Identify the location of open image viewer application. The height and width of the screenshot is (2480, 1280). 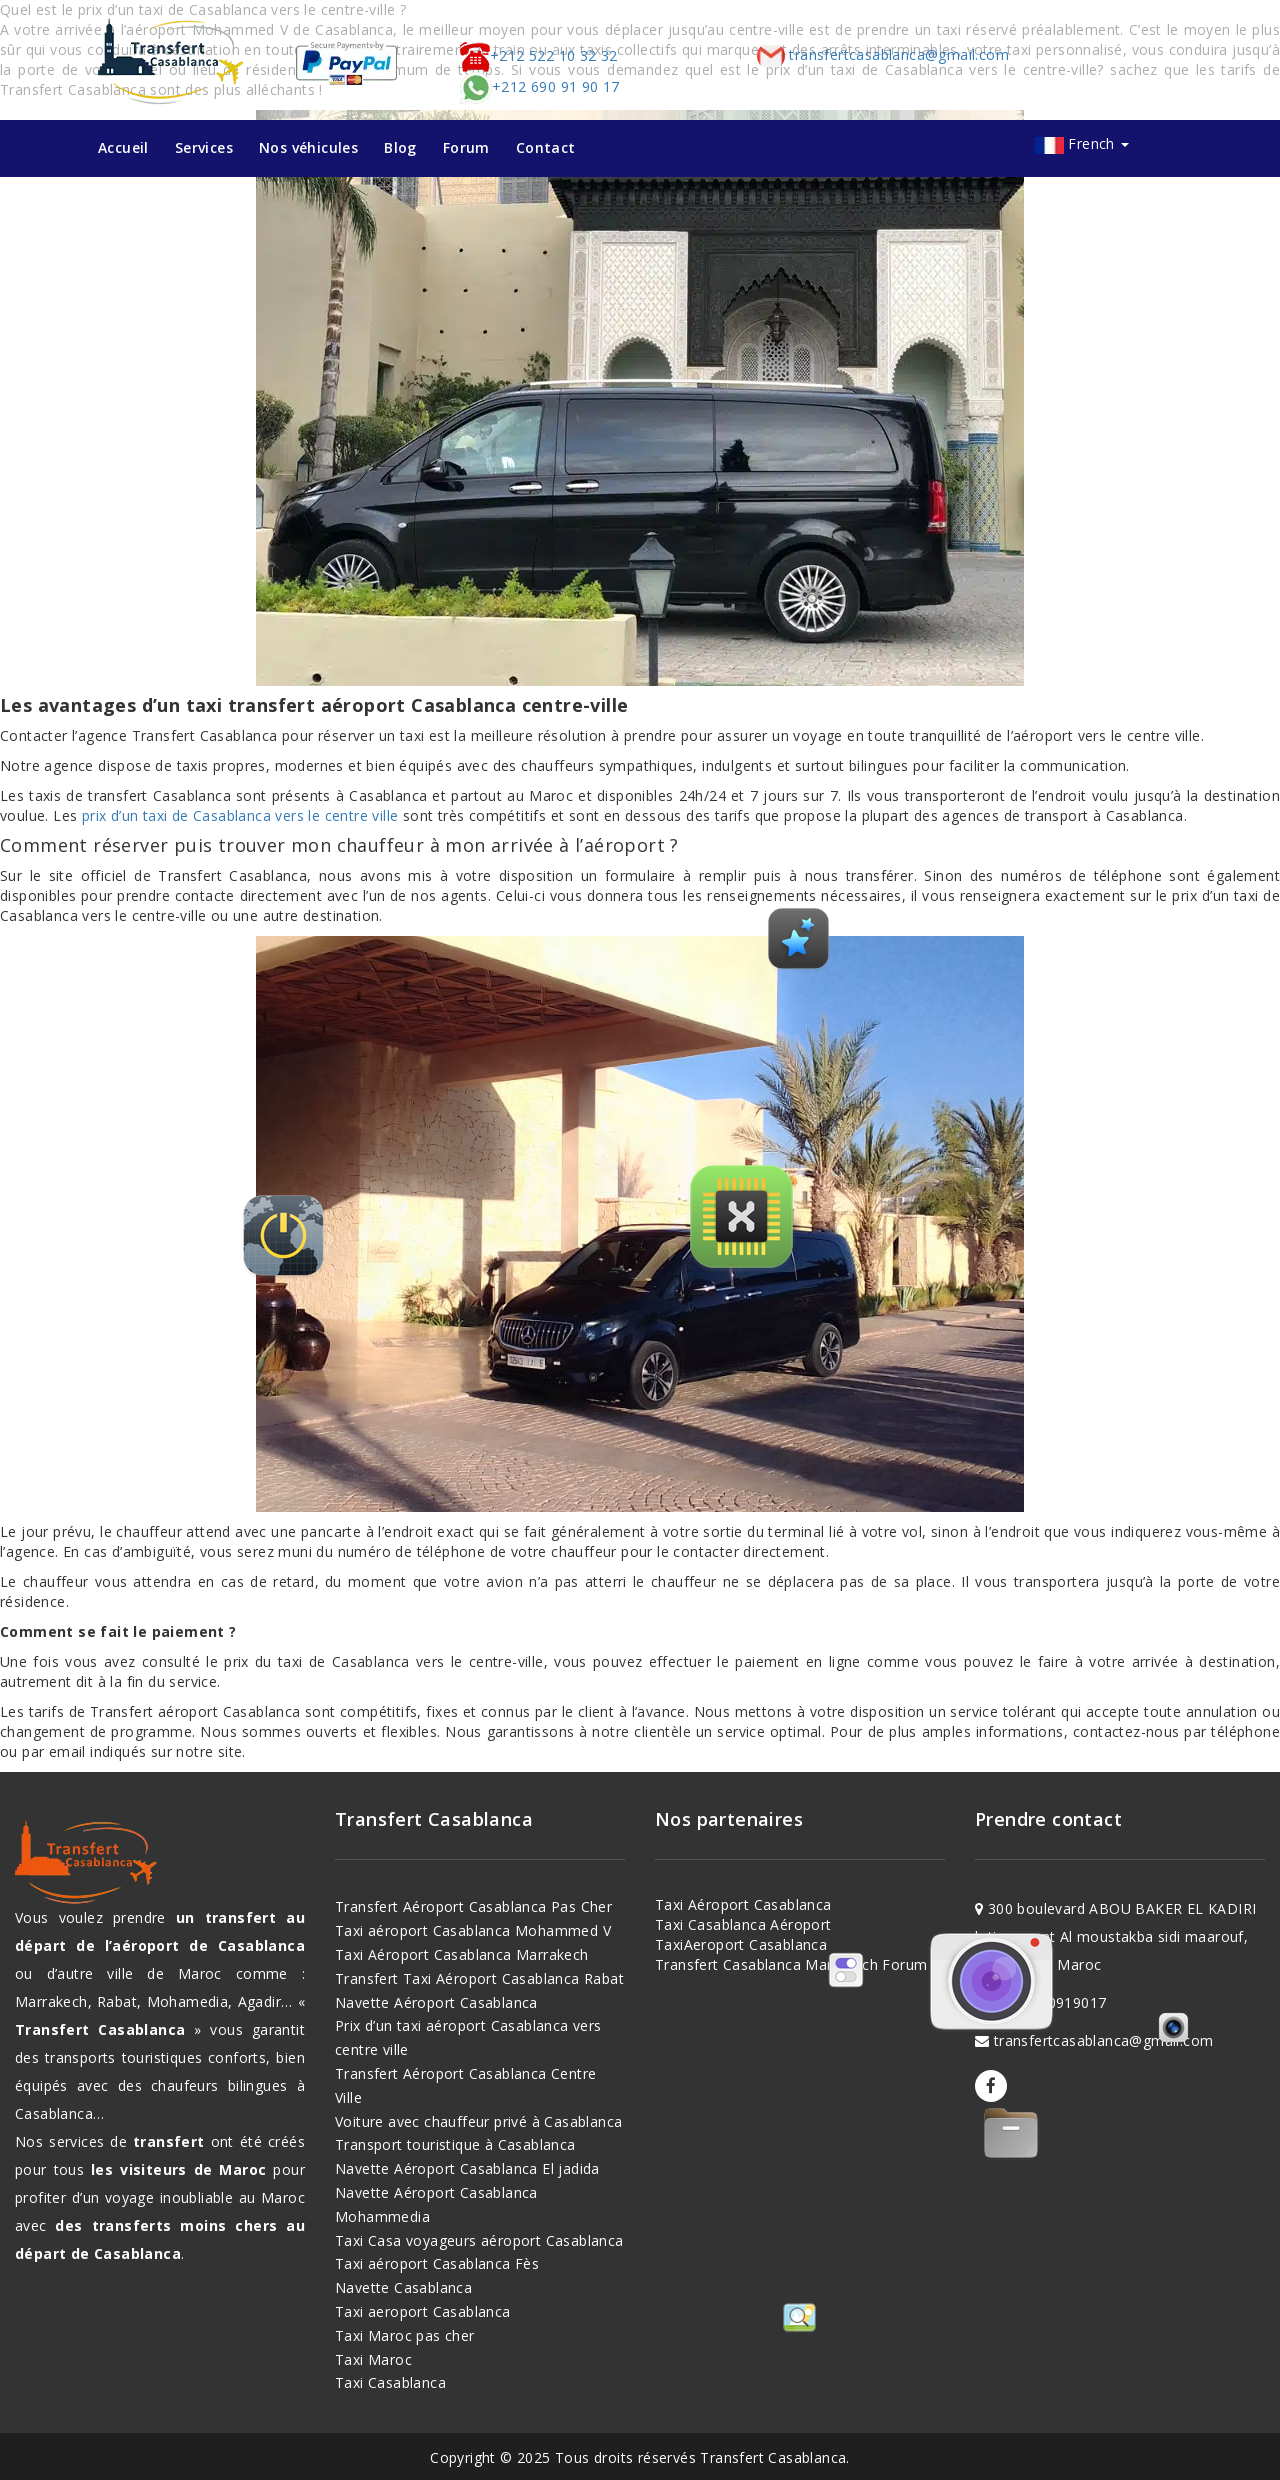
(799, 2317).